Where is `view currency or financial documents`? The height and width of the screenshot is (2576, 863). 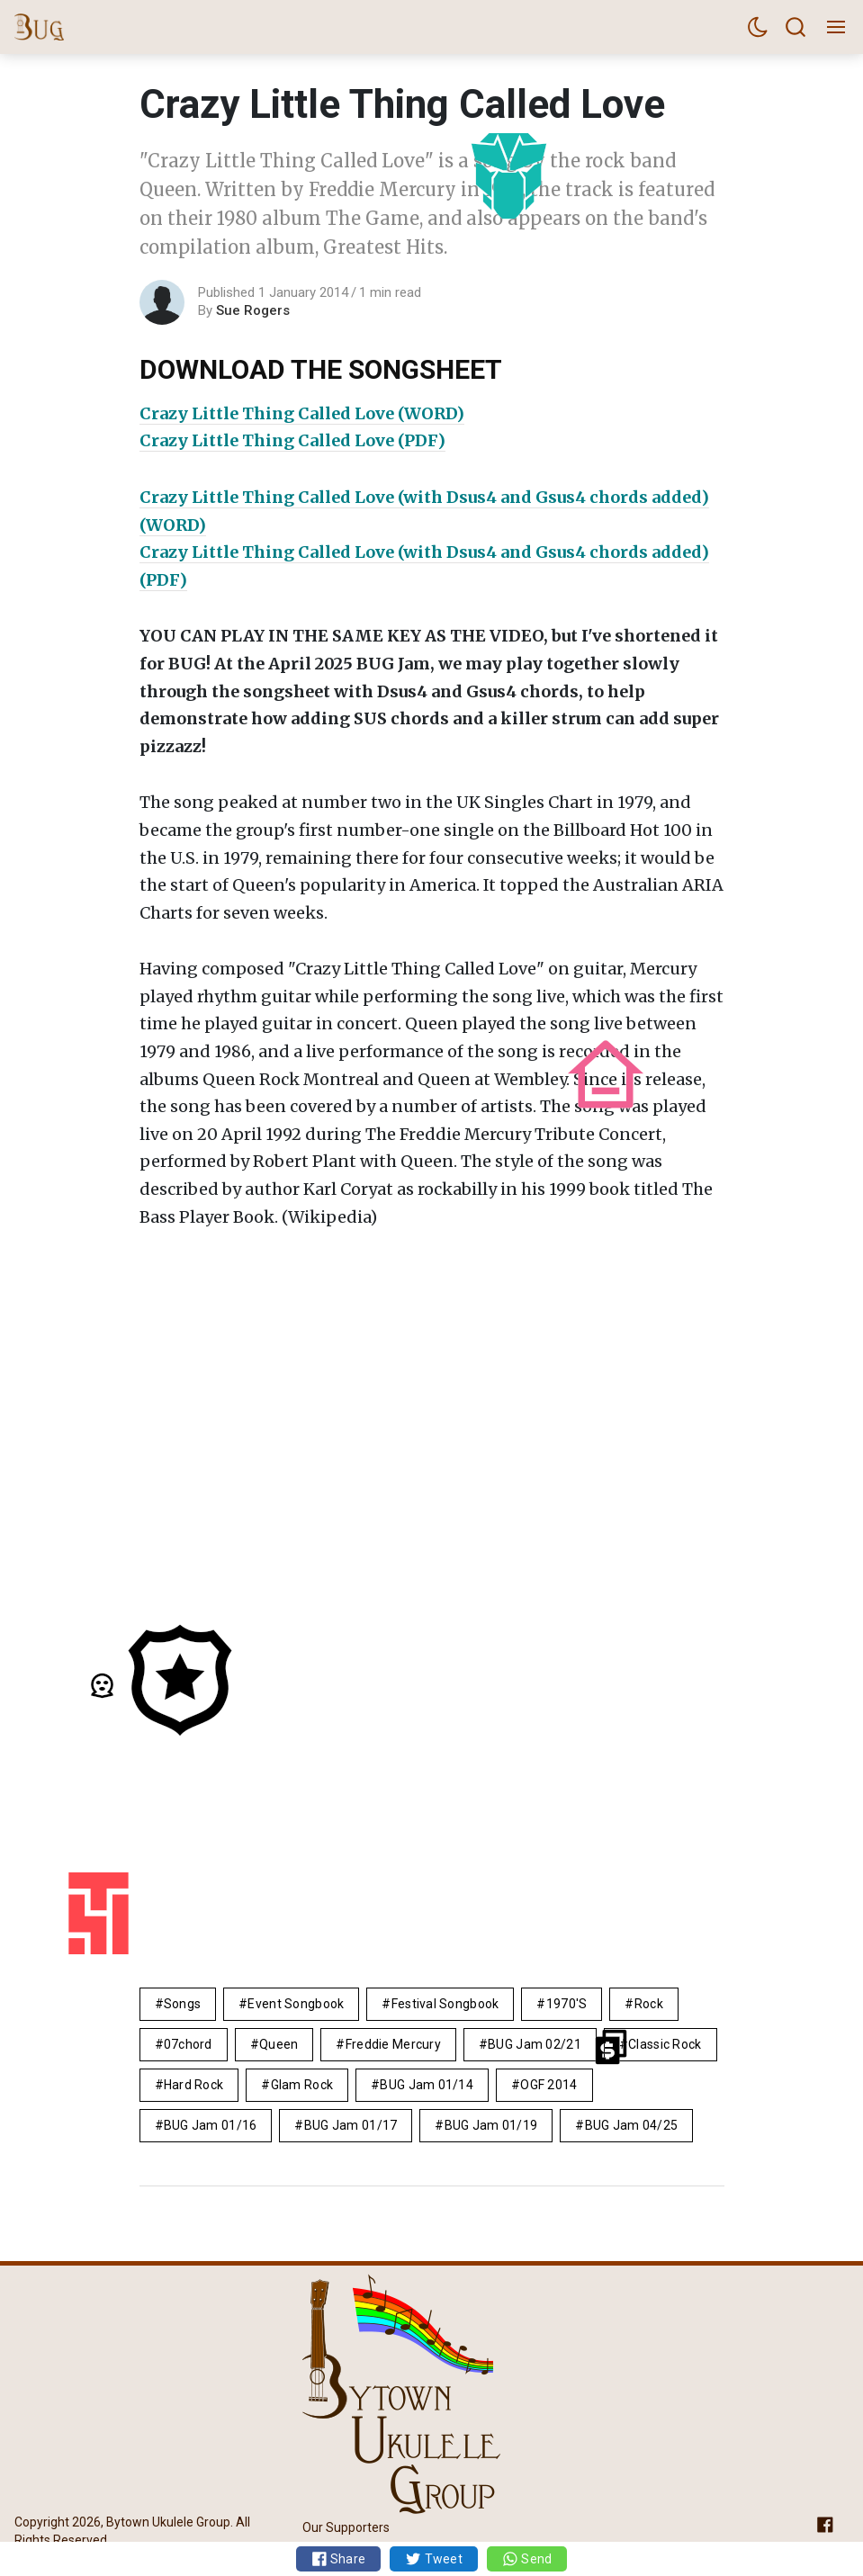 view currency or financial documents is located at coordinates (611, 2047).